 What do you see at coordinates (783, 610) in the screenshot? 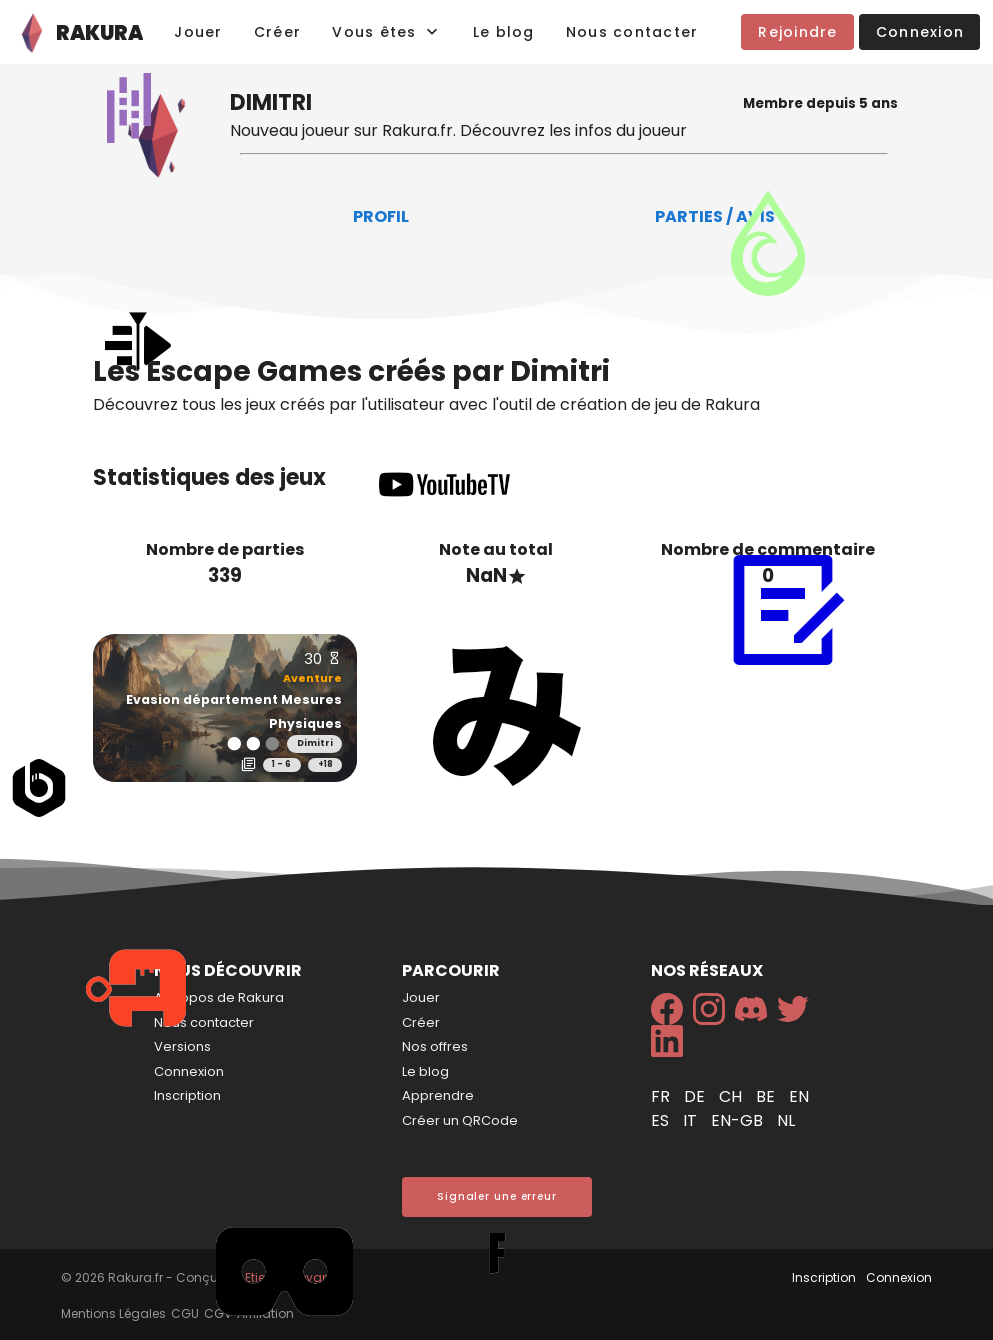
I see `edit or compose a draft document` at bounding box center [783, 610].